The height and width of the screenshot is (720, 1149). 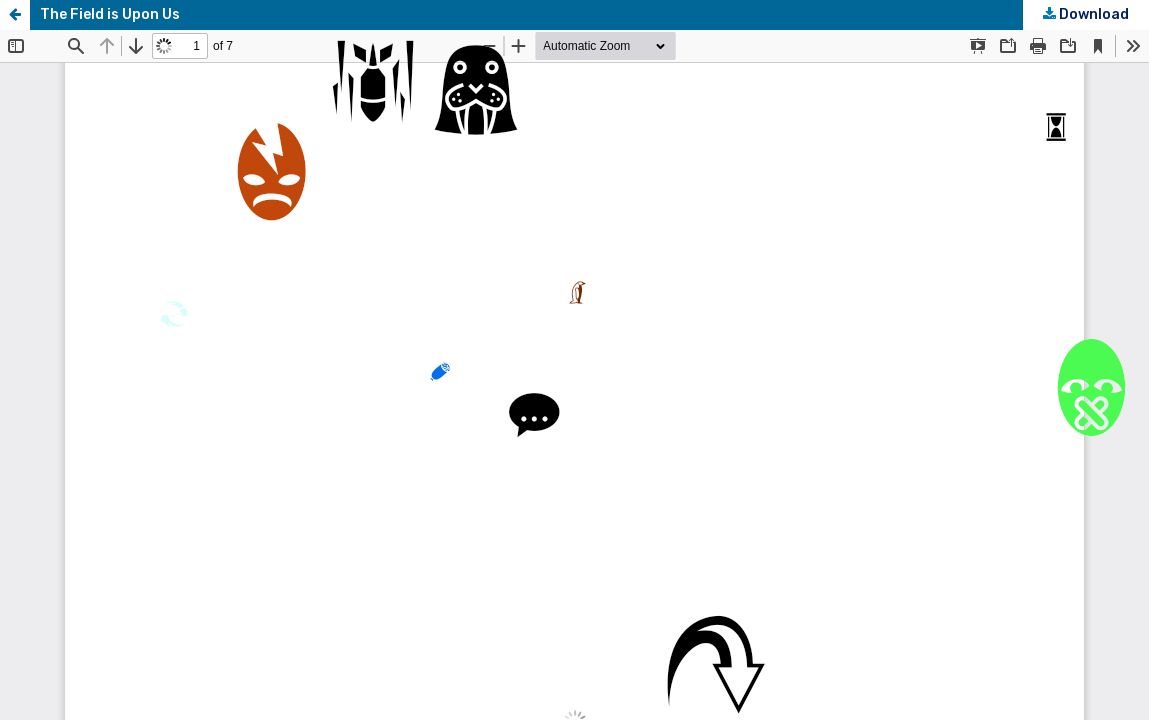 What do you see at coordinates (174, 314) in the screenshot?
I see `select bolas as your weapon or tool` at bounding box center [174, 314].